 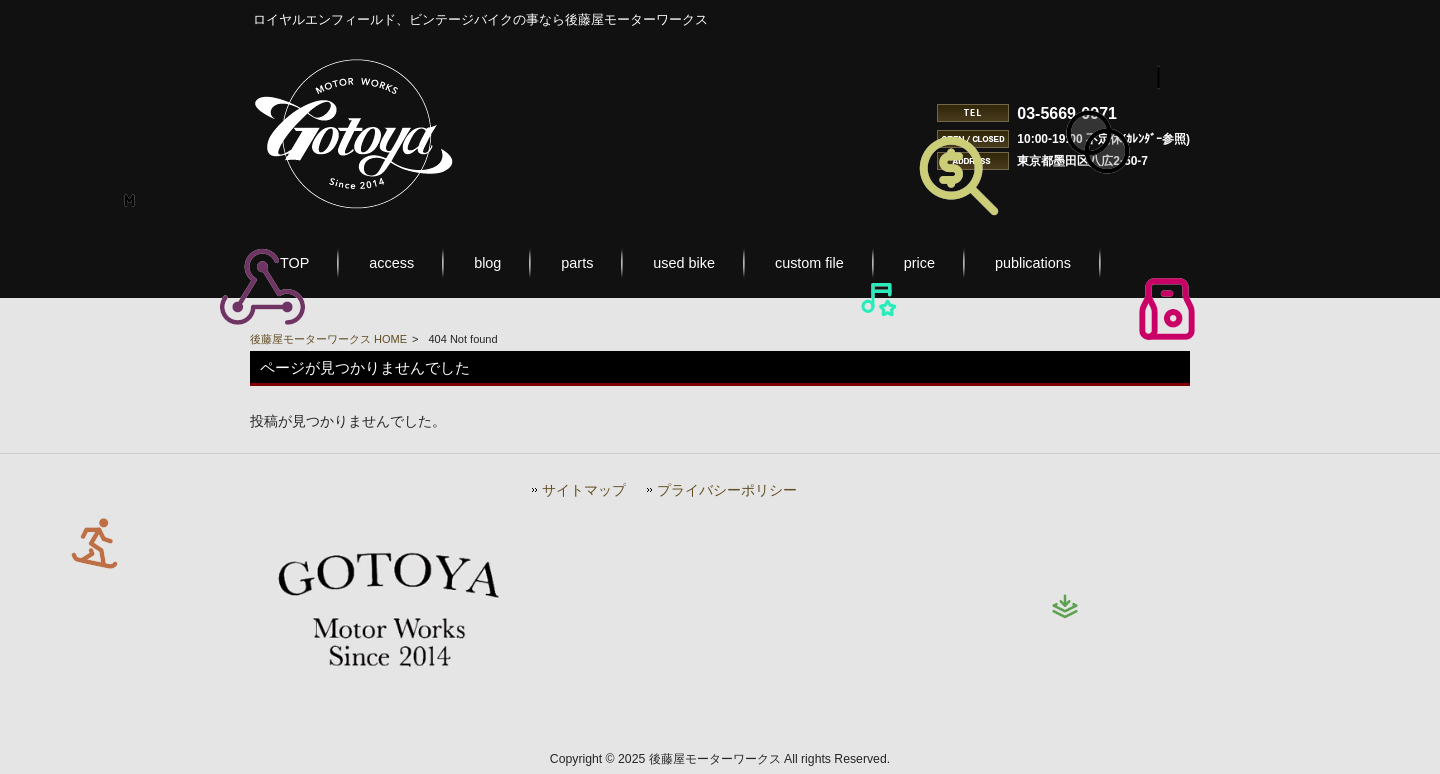 I want to click on configure webhook integrations, so click(x=262, y=291).